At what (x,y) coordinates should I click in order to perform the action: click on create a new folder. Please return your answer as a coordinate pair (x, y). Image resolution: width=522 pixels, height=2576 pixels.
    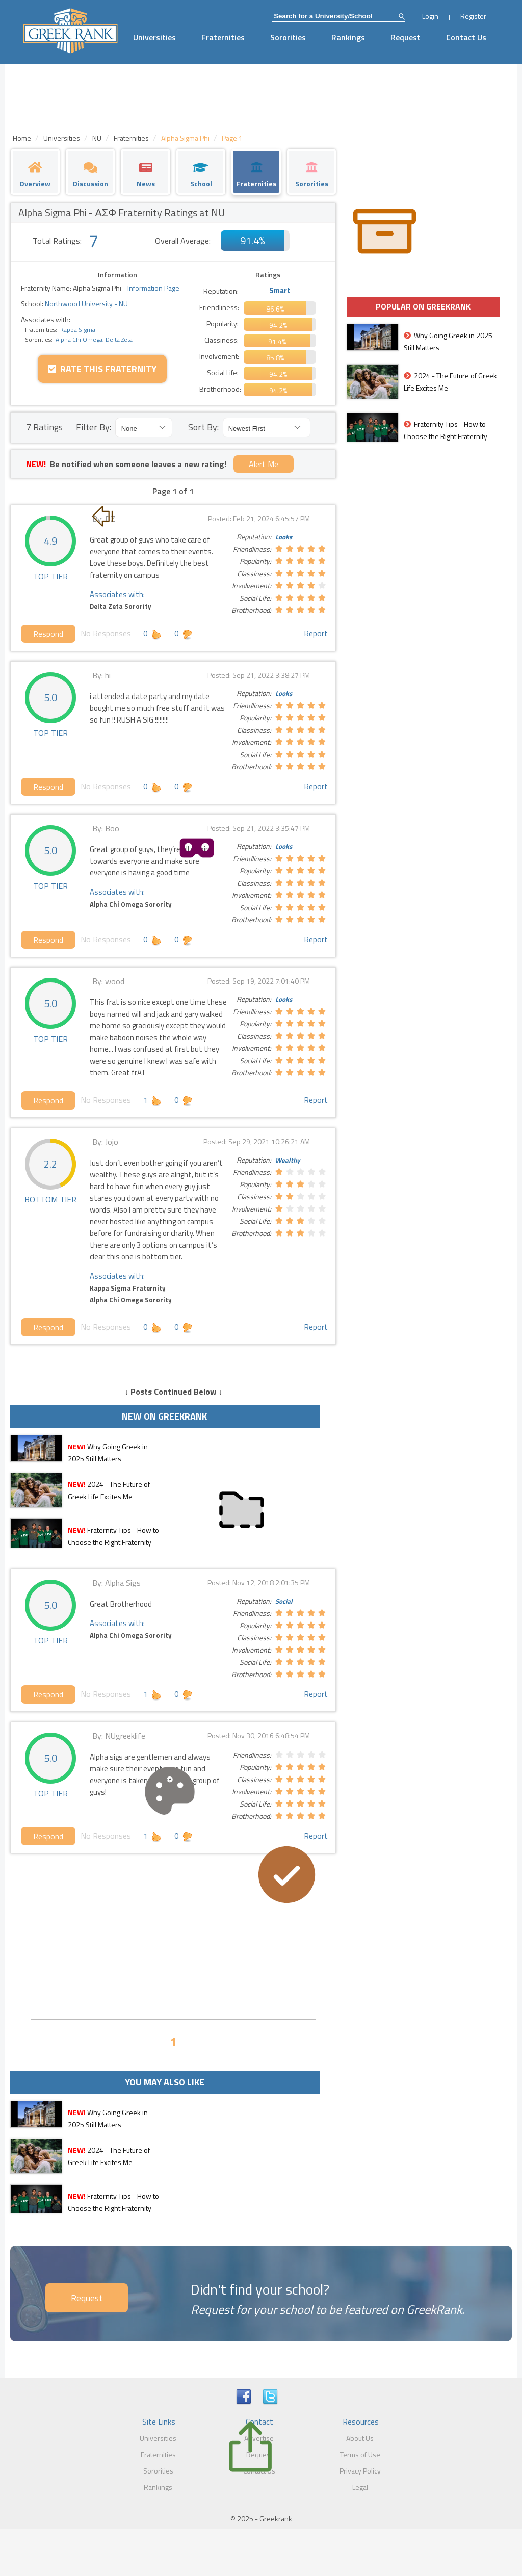
    Looking at the image, I should click on (242, 1509).